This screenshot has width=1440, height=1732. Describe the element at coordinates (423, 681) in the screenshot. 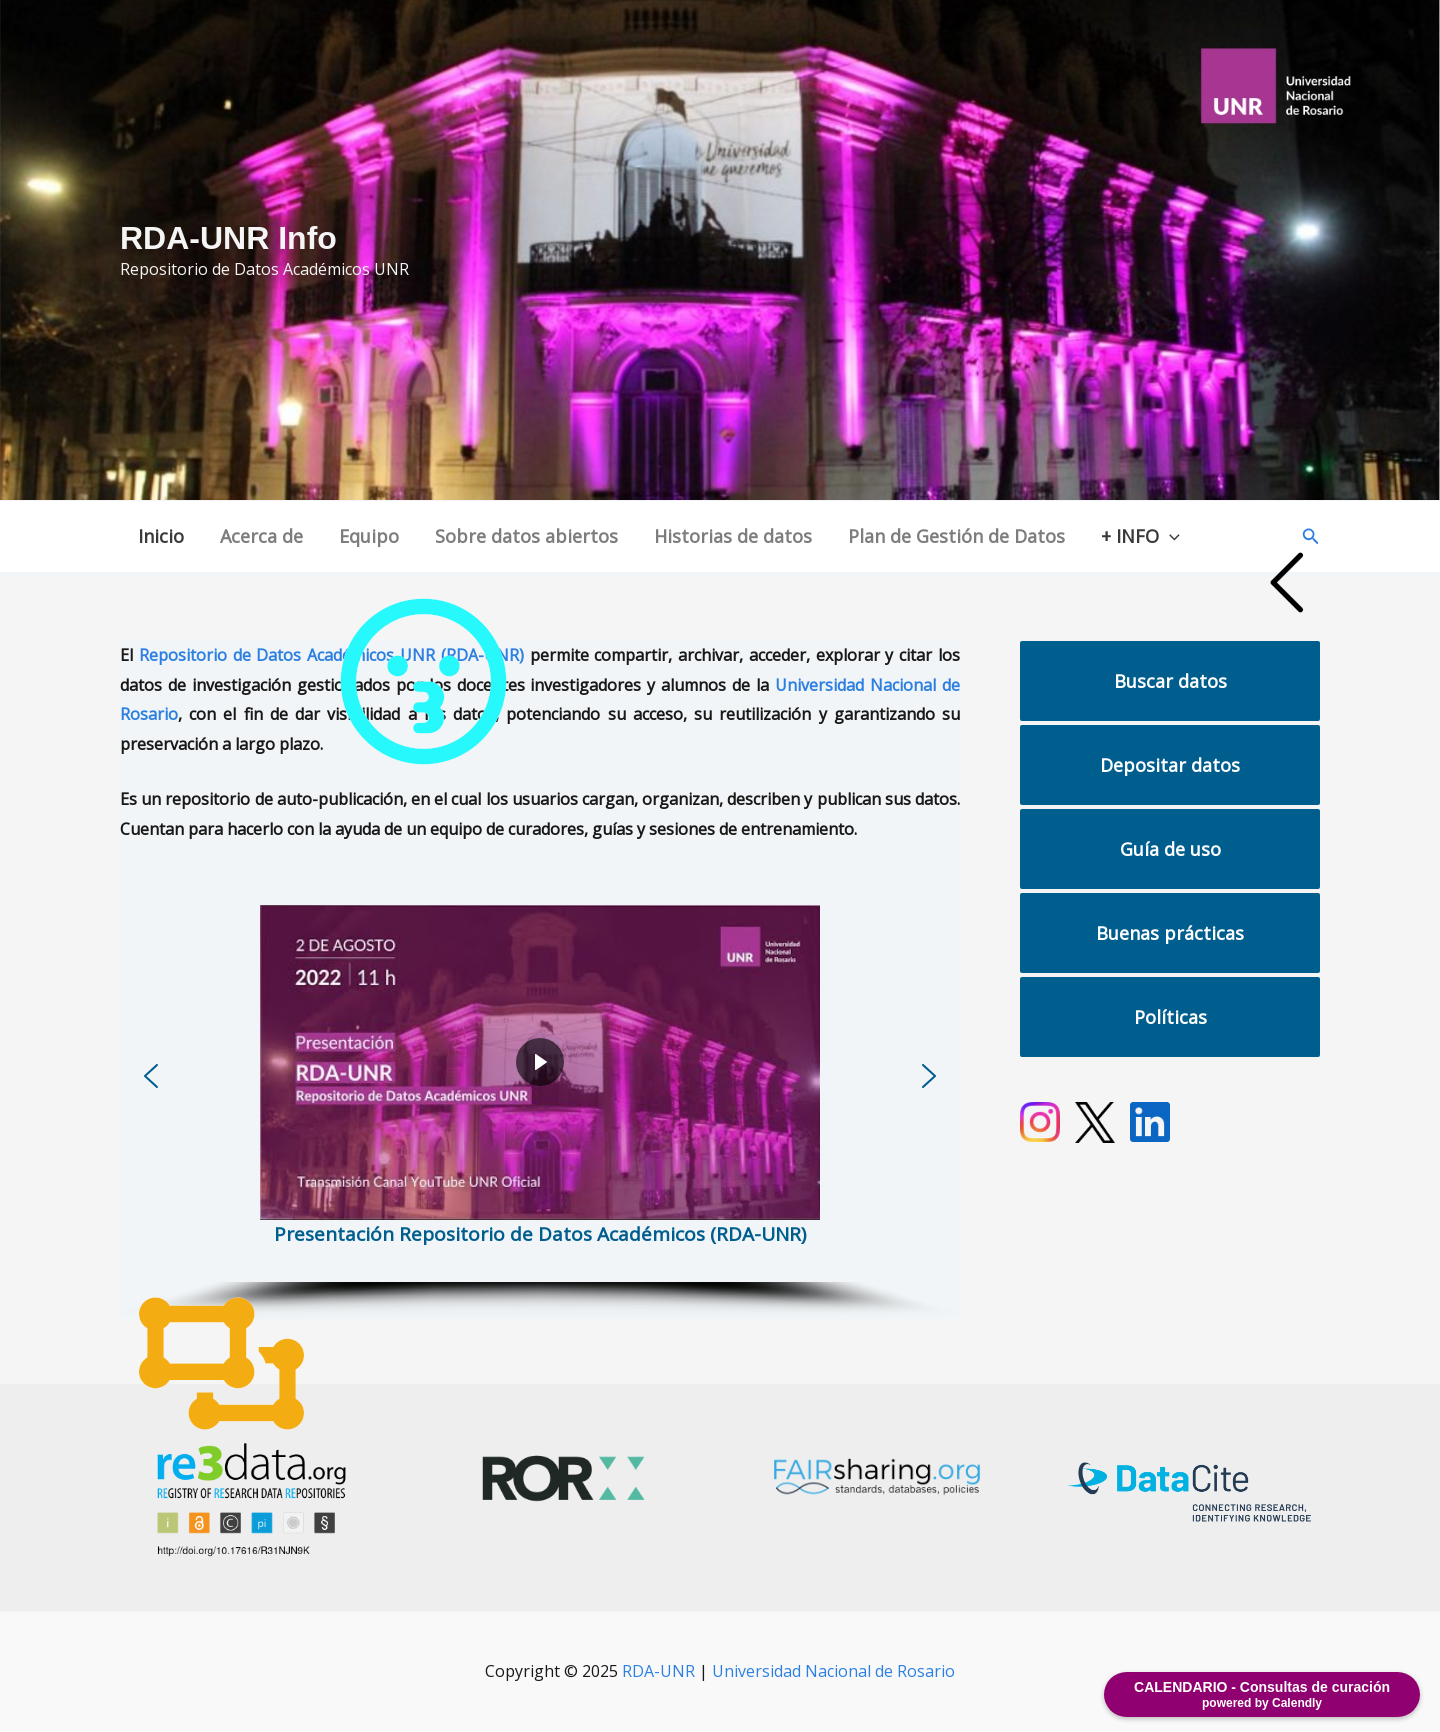

I see `send a kiss or blowing kiss emoji` at that location.